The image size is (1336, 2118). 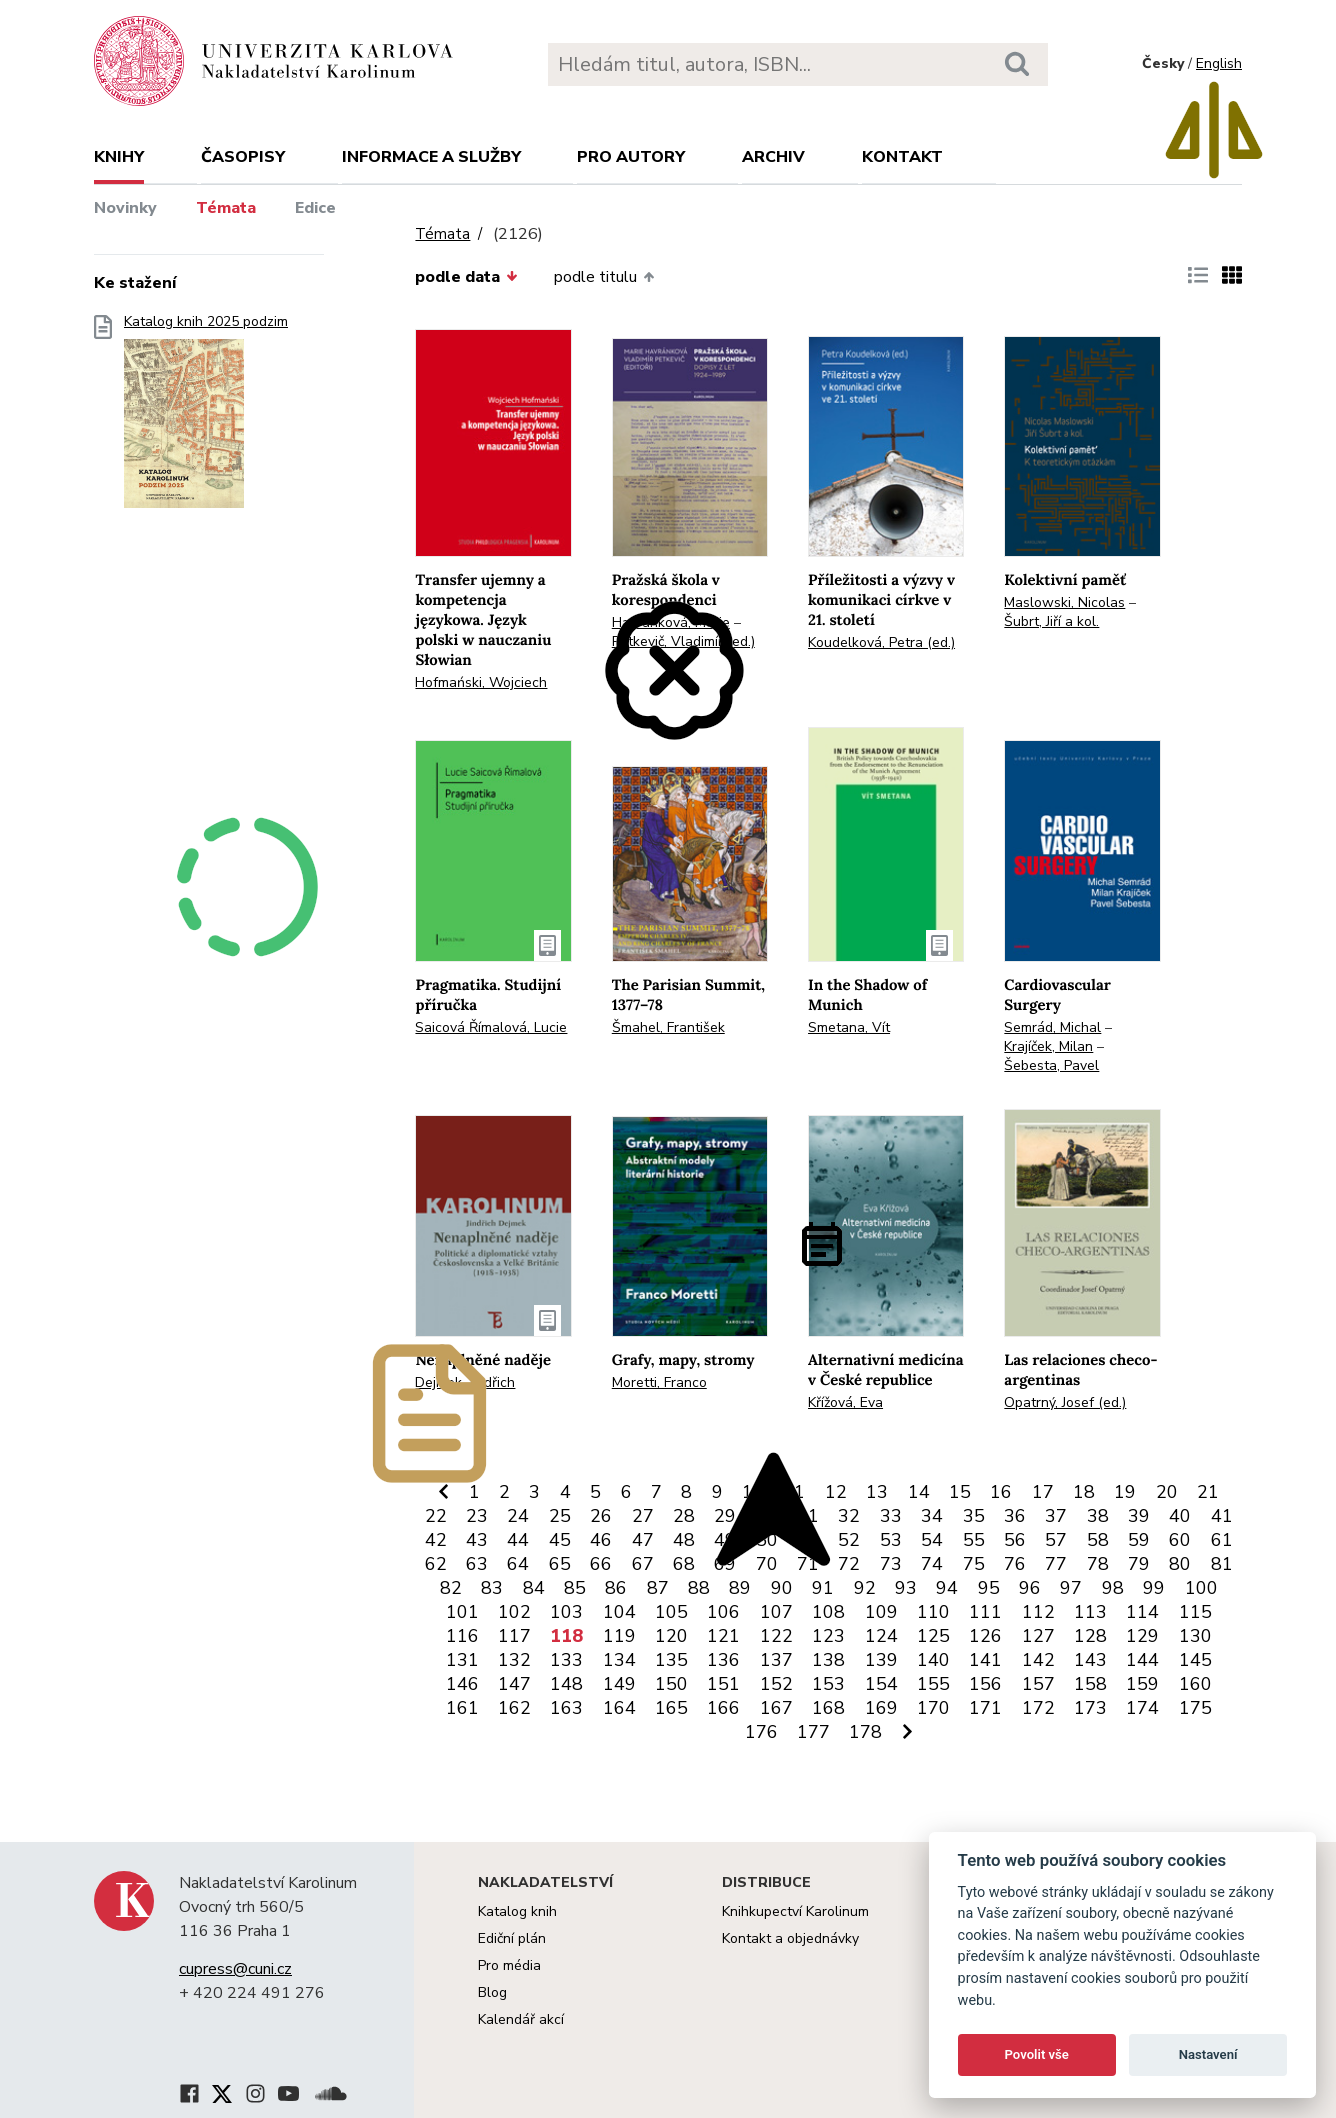 I want to click on view document contents, so click(x=429, y=1413).